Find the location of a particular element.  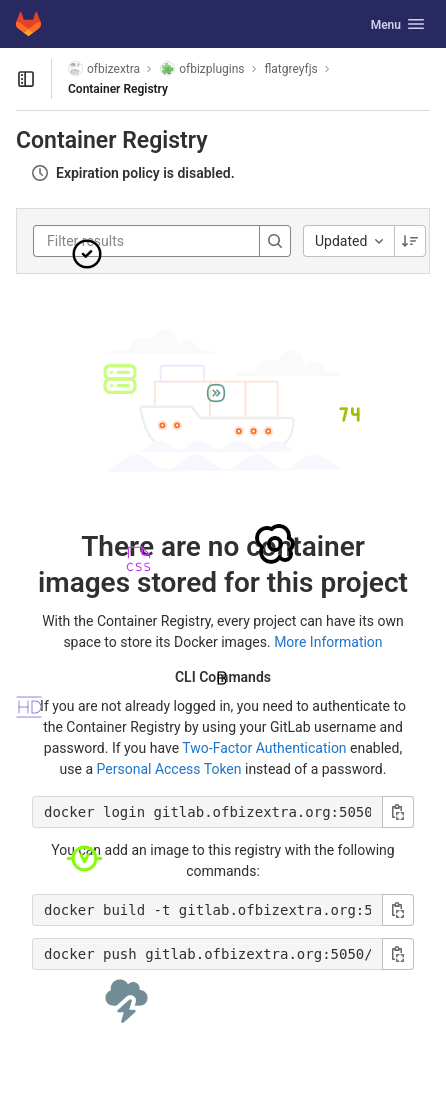

switch to high-definition video quality is located at coordinates (29, 707).